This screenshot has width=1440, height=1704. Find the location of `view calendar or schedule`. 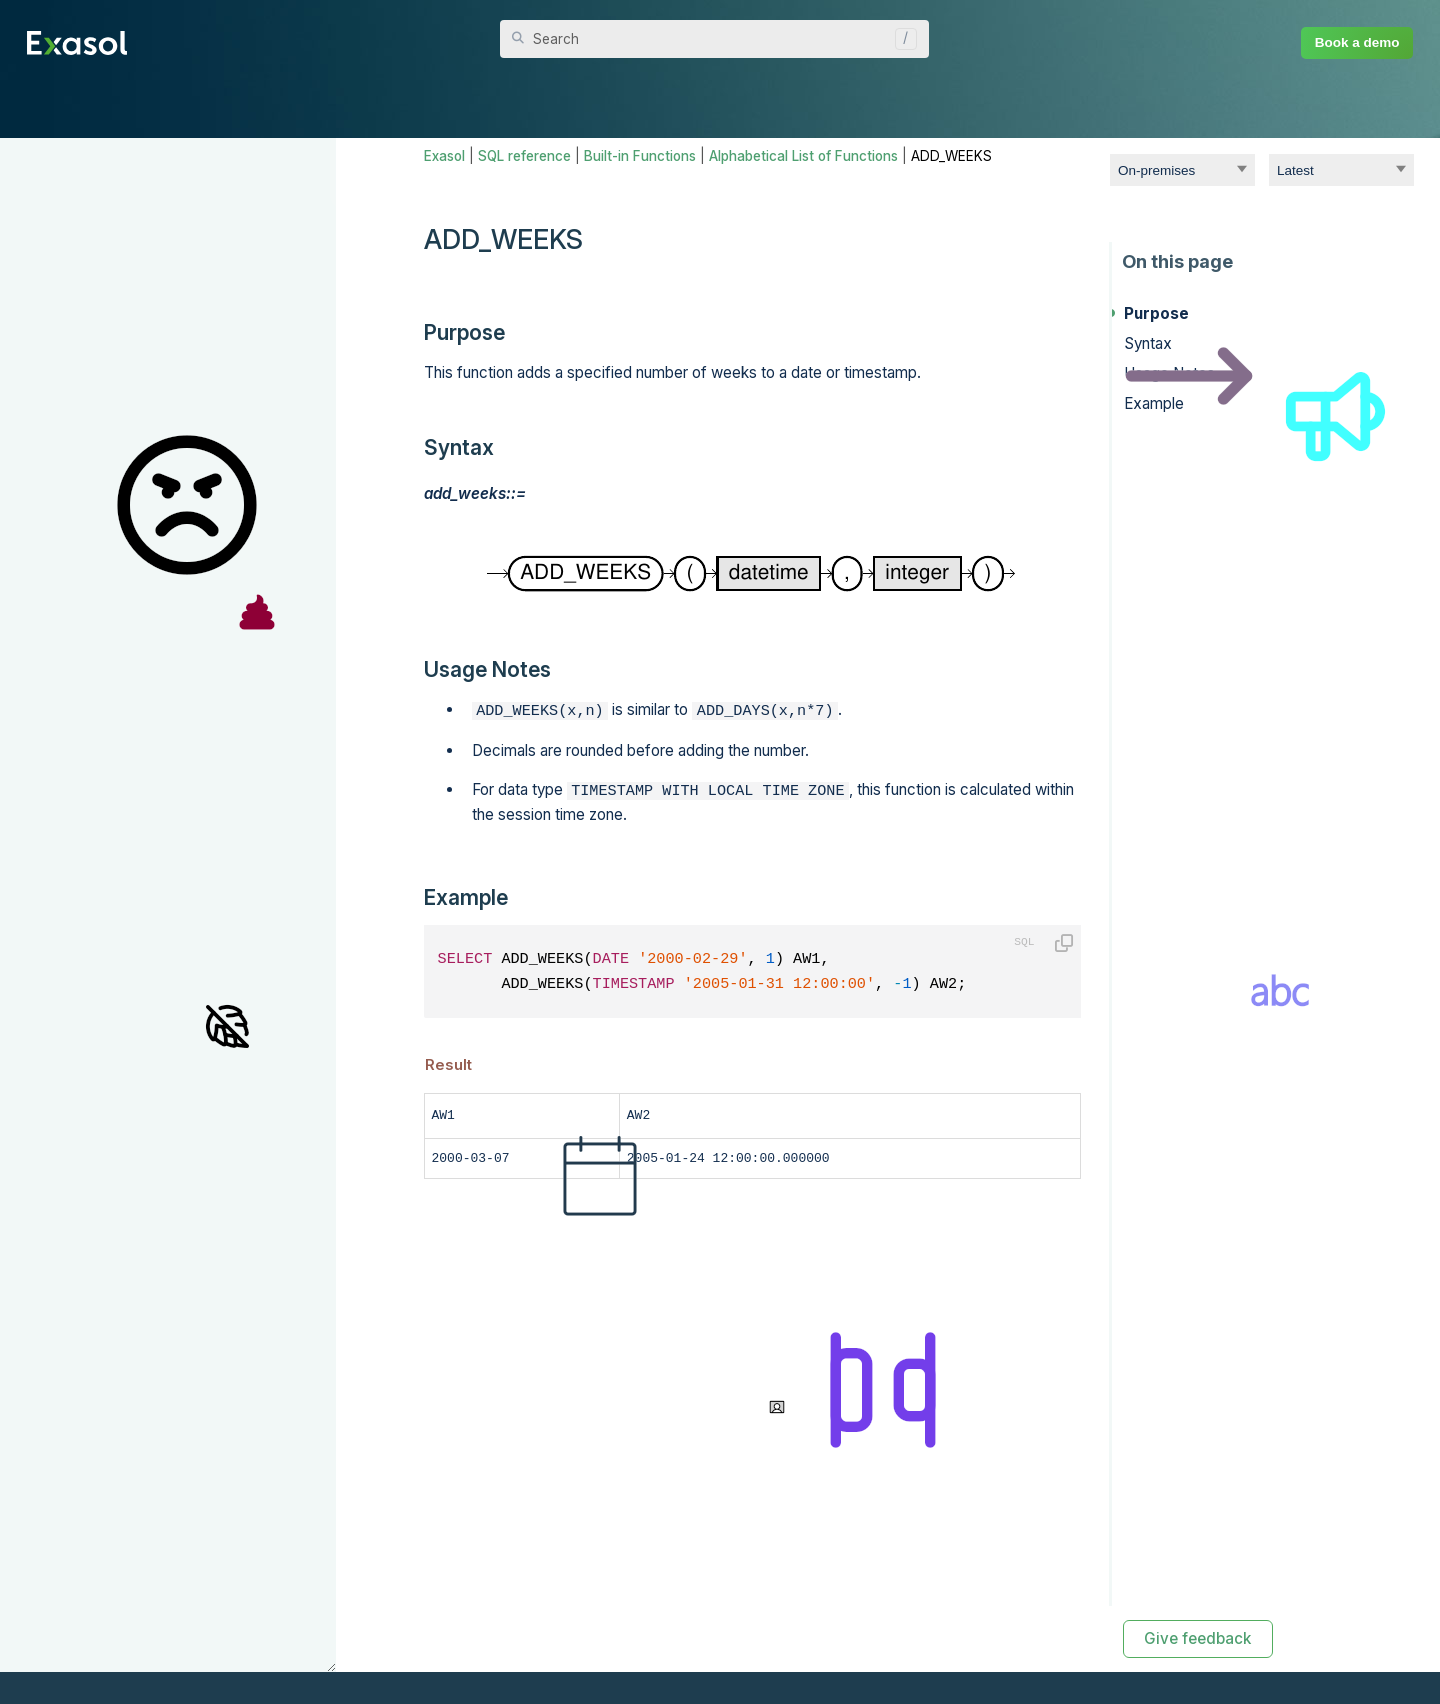

view calendar or schedule is located at coordinates (600, 1179).